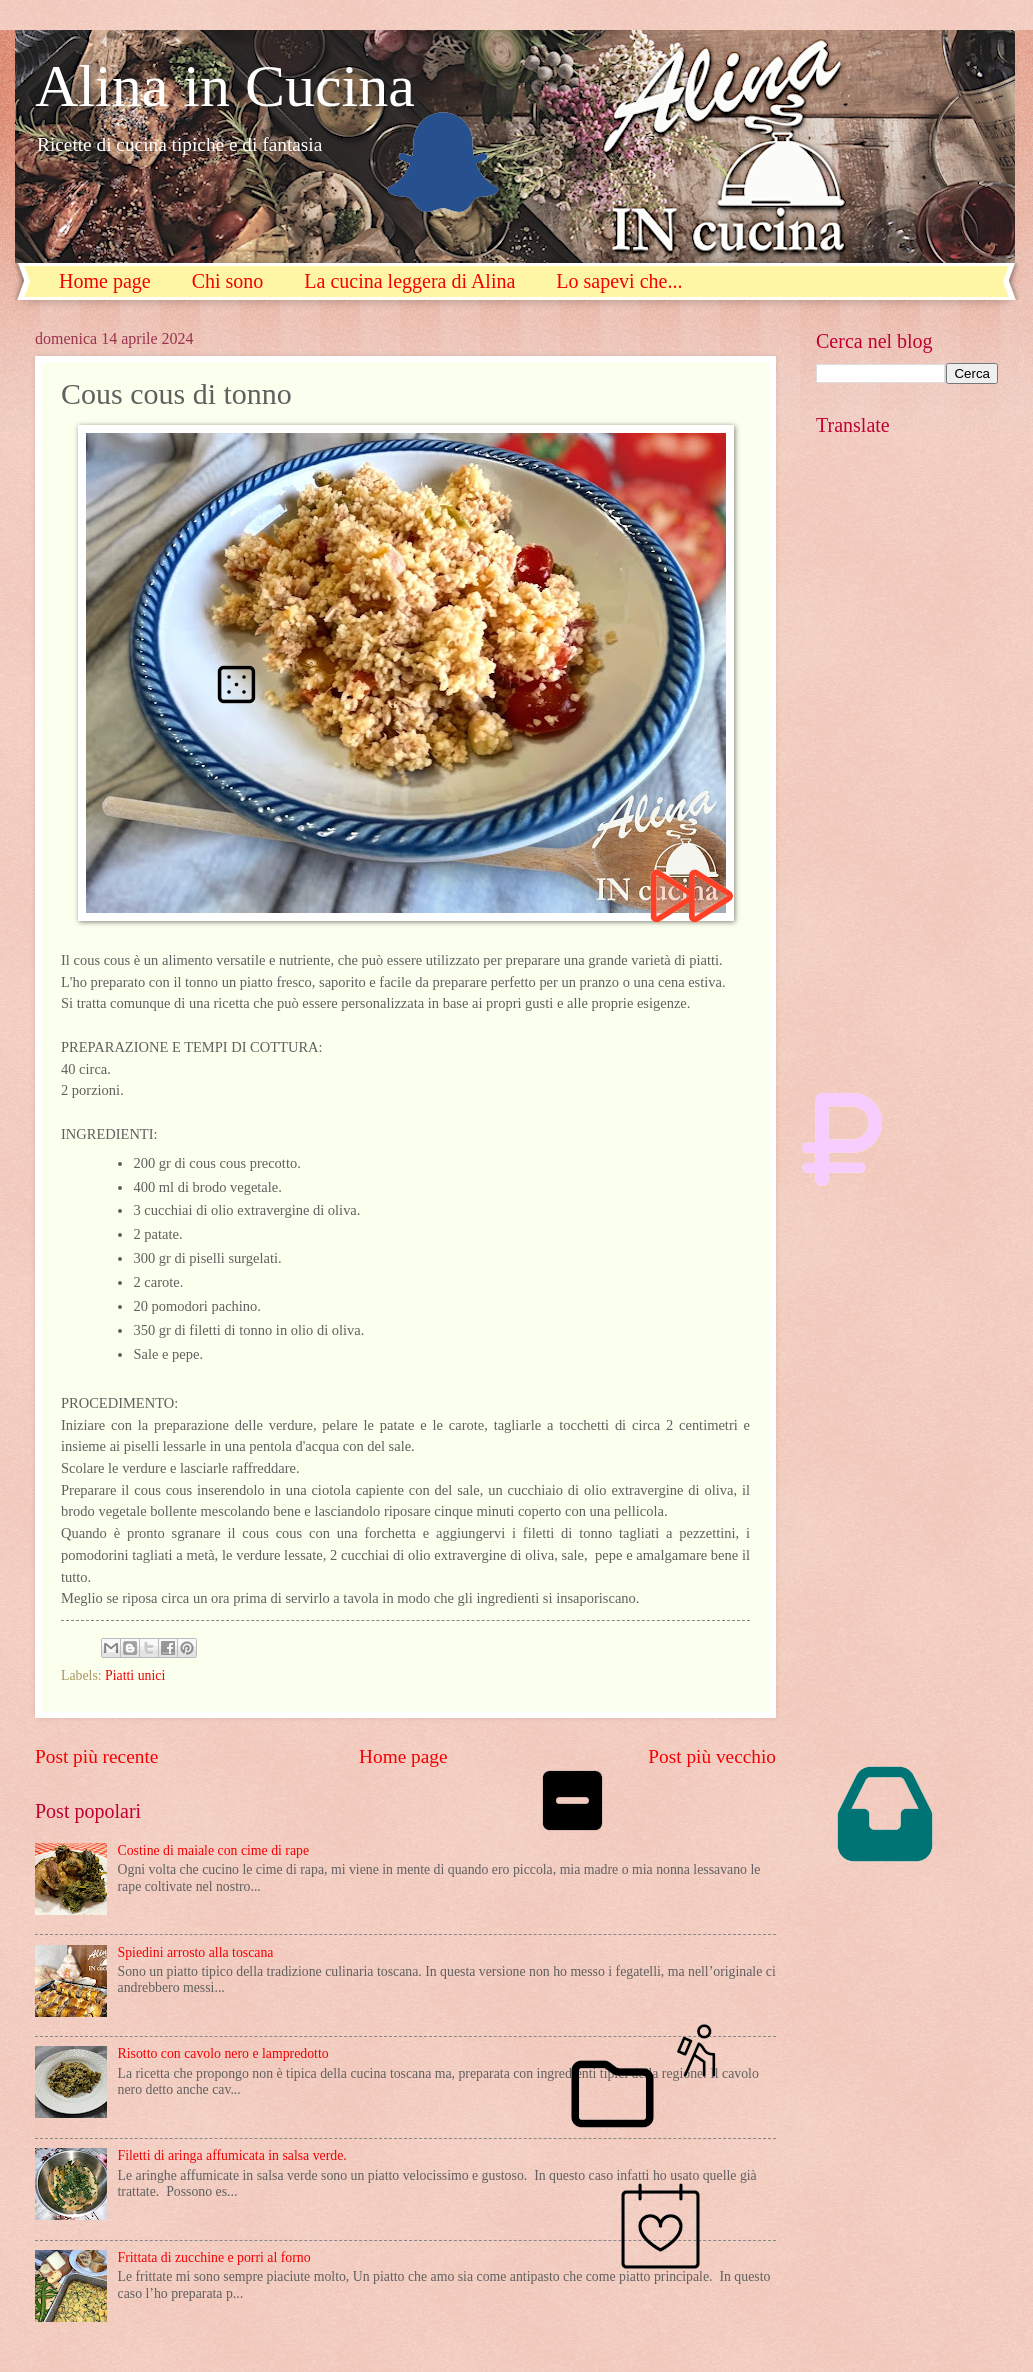  I want to click on skip forward in media playback, so click(686, 896).